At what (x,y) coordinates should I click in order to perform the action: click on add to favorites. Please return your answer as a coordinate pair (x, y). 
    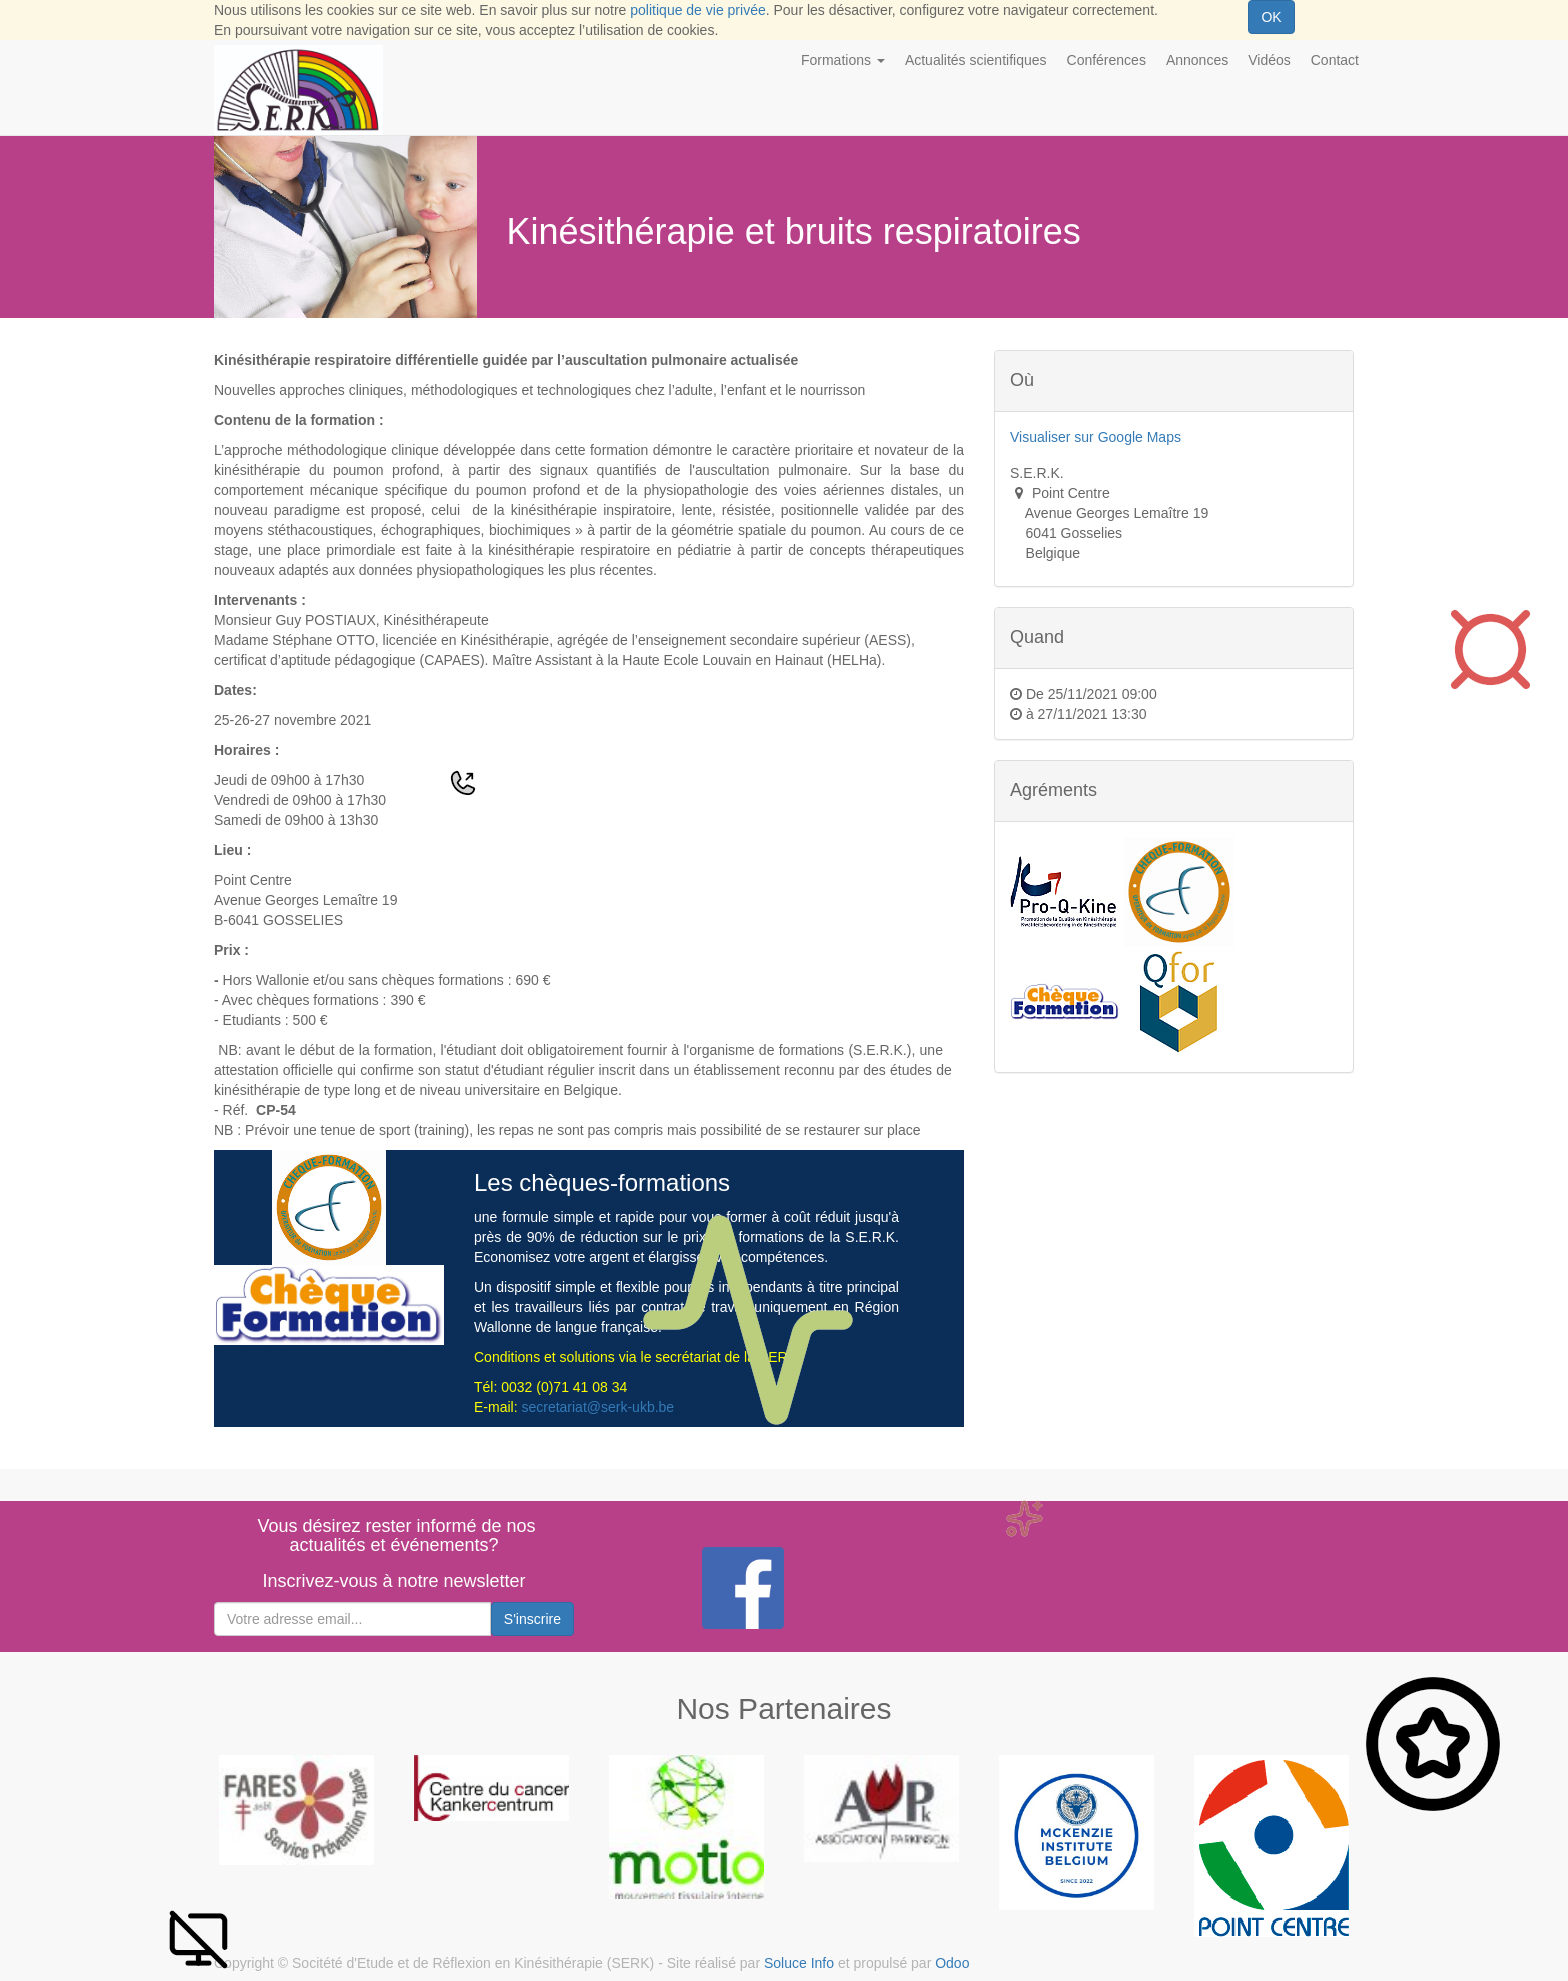
    Looking at the image, I should click on (1433, 1744).